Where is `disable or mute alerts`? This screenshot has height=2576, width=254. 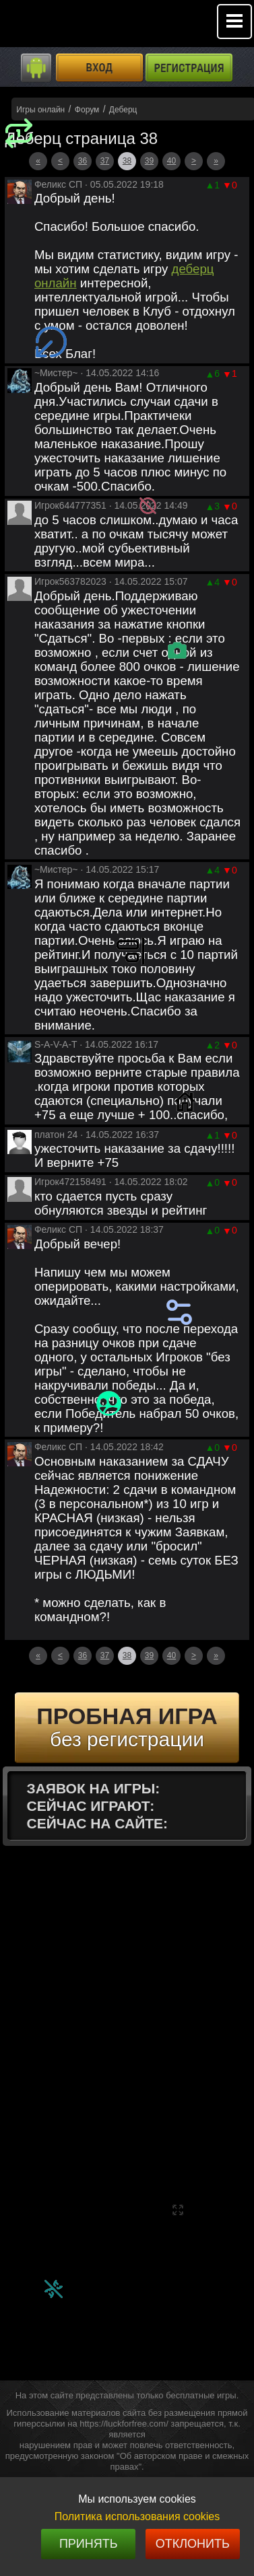
disable or mute alerts is located at coordinates (148, 505).